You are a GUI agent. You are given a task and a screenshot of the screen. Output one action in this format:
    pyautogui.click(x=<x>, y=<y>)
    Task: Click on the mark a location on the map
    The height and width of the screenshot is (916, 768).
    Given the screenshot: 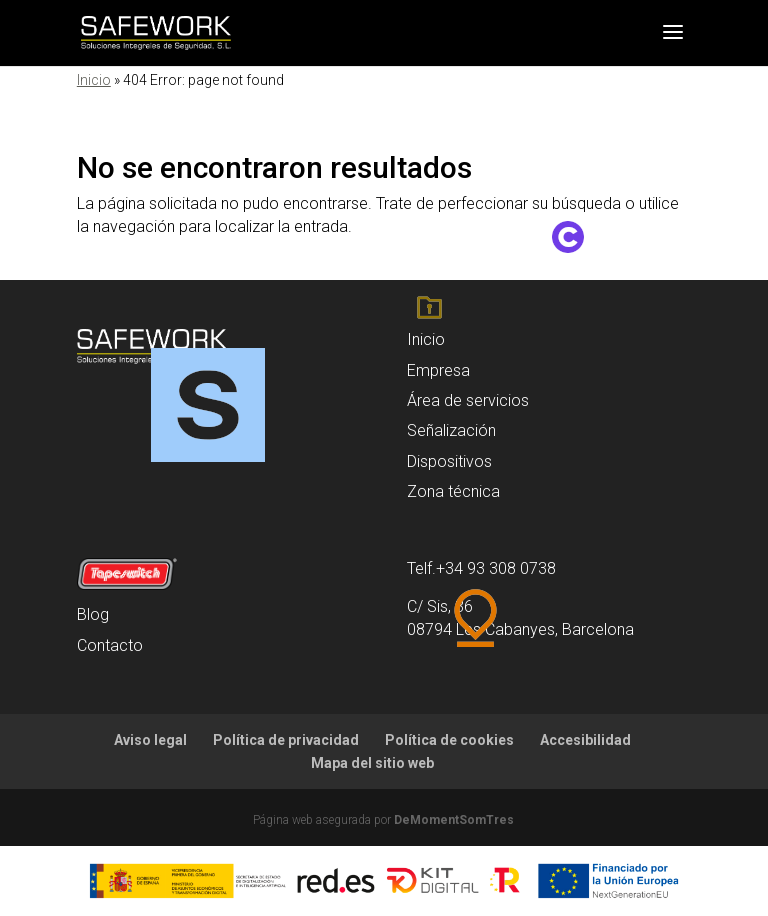 What is the action you would take?
    pyautogui.click(x=475, y=615)
    